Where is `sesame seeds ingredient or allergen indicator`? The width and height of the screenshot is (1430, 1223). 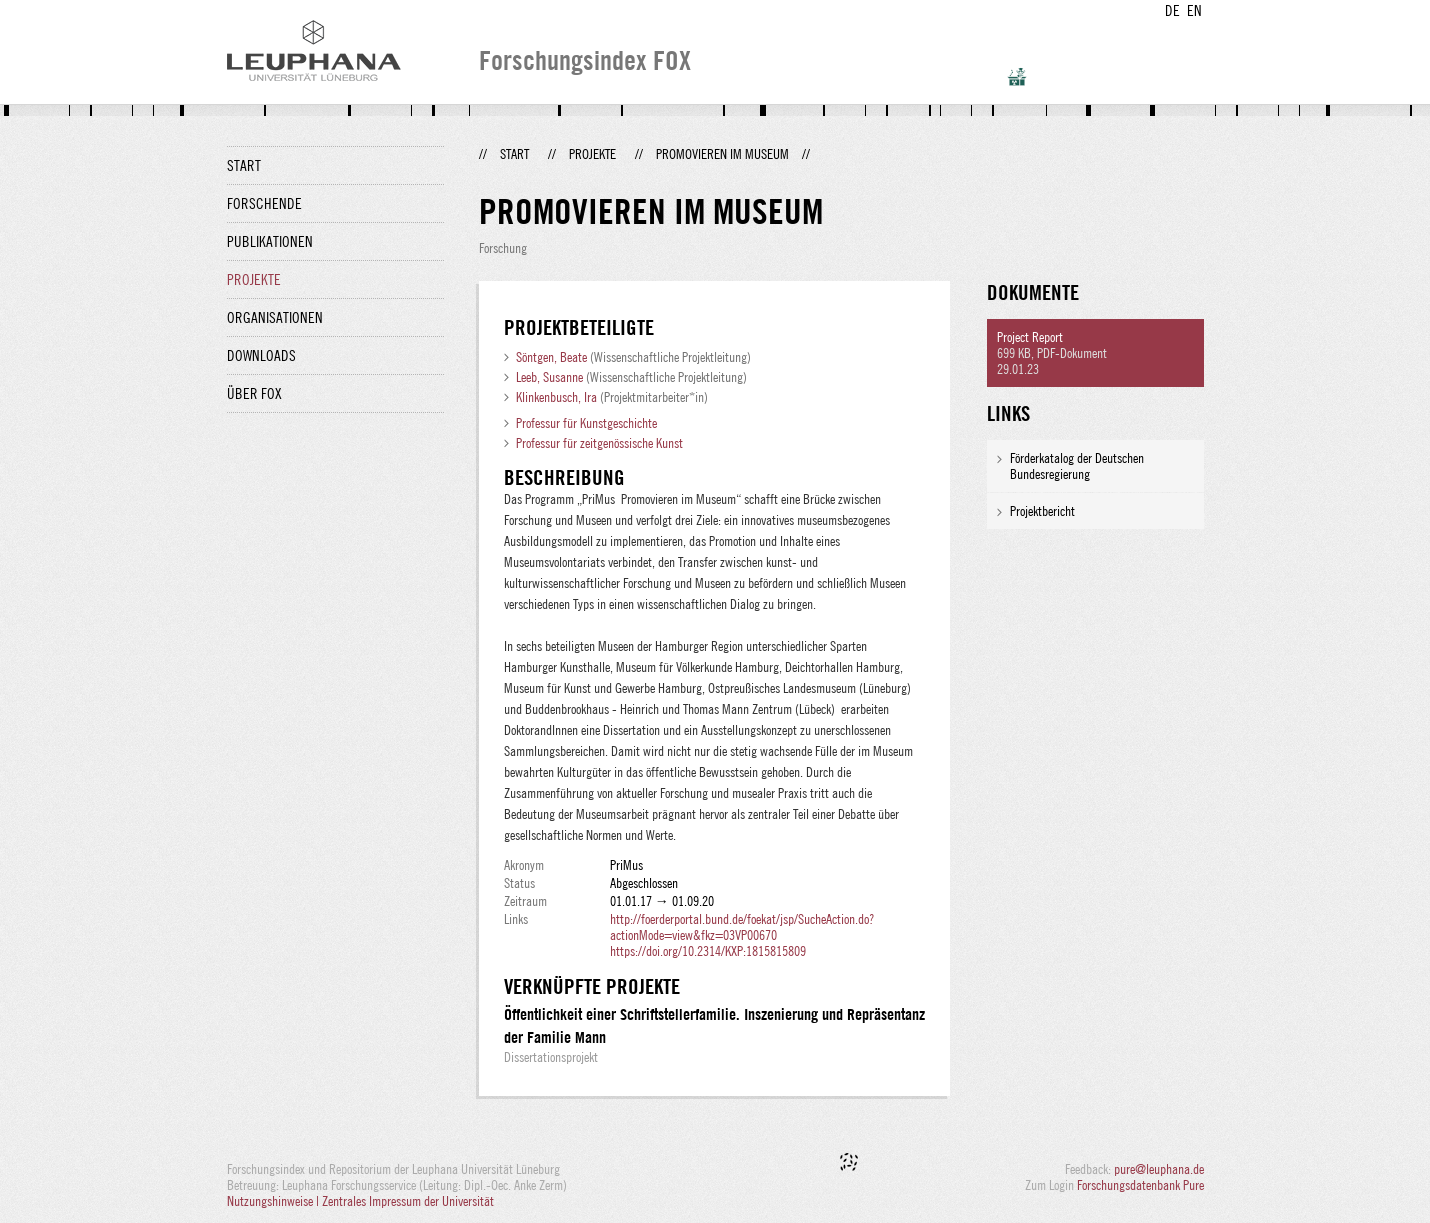 sesame seeds ingredient or allergen indicator is located at coordinates (849, 1162).